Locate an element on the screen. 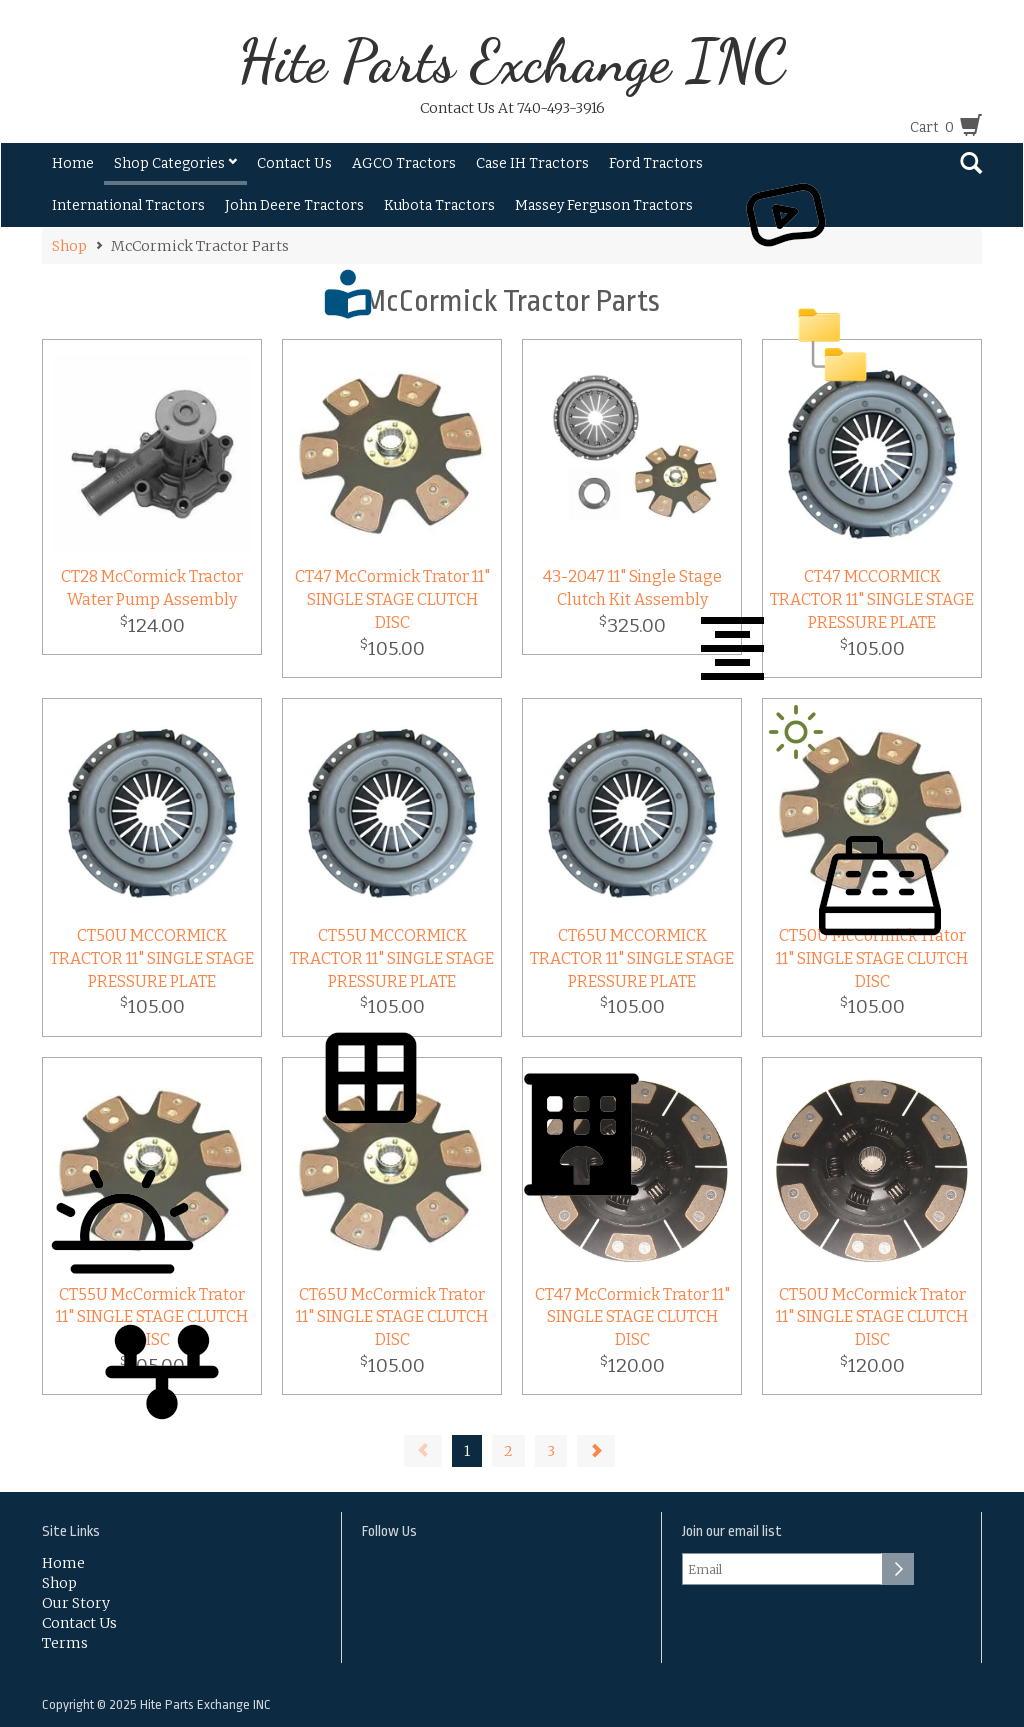  apply borders to all cells in a table is located at coordinates (371, 1078).